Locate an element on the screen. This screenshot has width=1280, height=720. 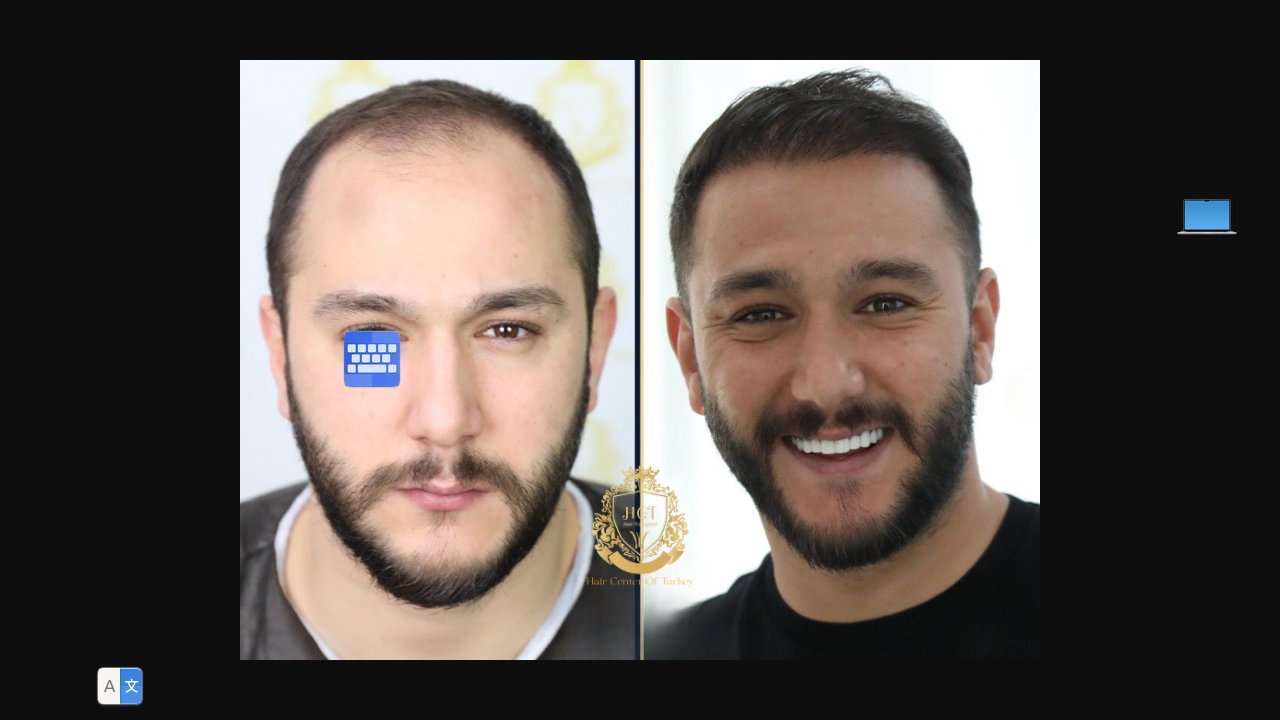
configure keyboard and input settings is located at coordinates (372, 359).